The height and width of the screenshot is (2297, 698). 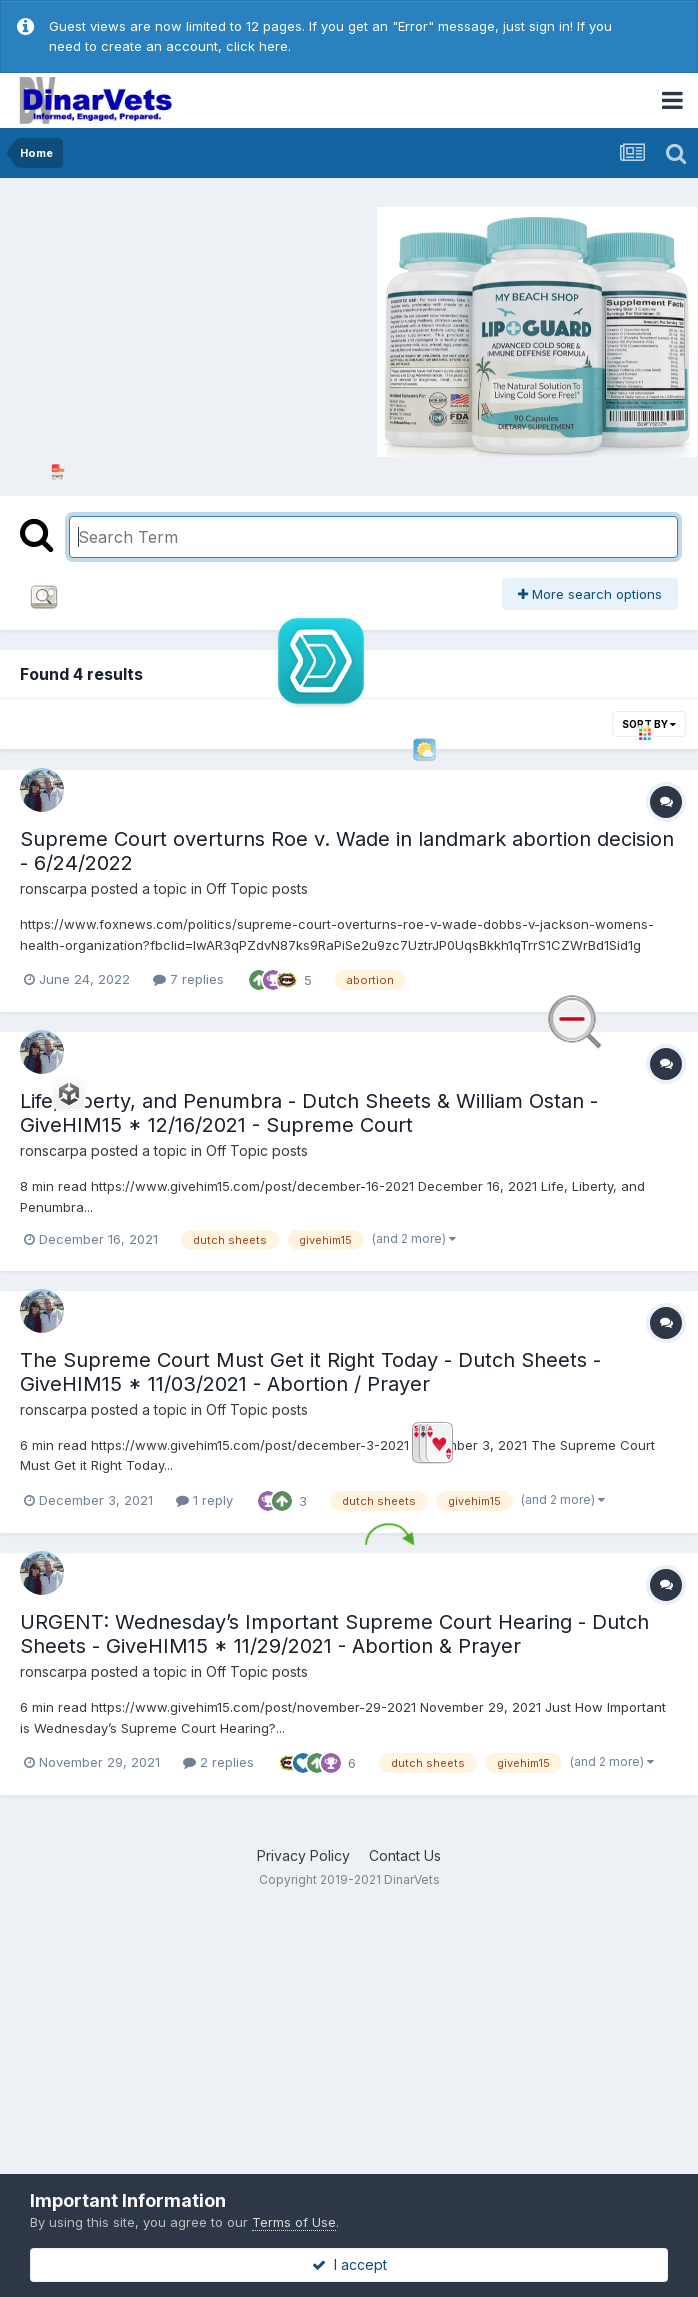 I want to click on open eye of gnome image viewer, so click(x=44, y=597).